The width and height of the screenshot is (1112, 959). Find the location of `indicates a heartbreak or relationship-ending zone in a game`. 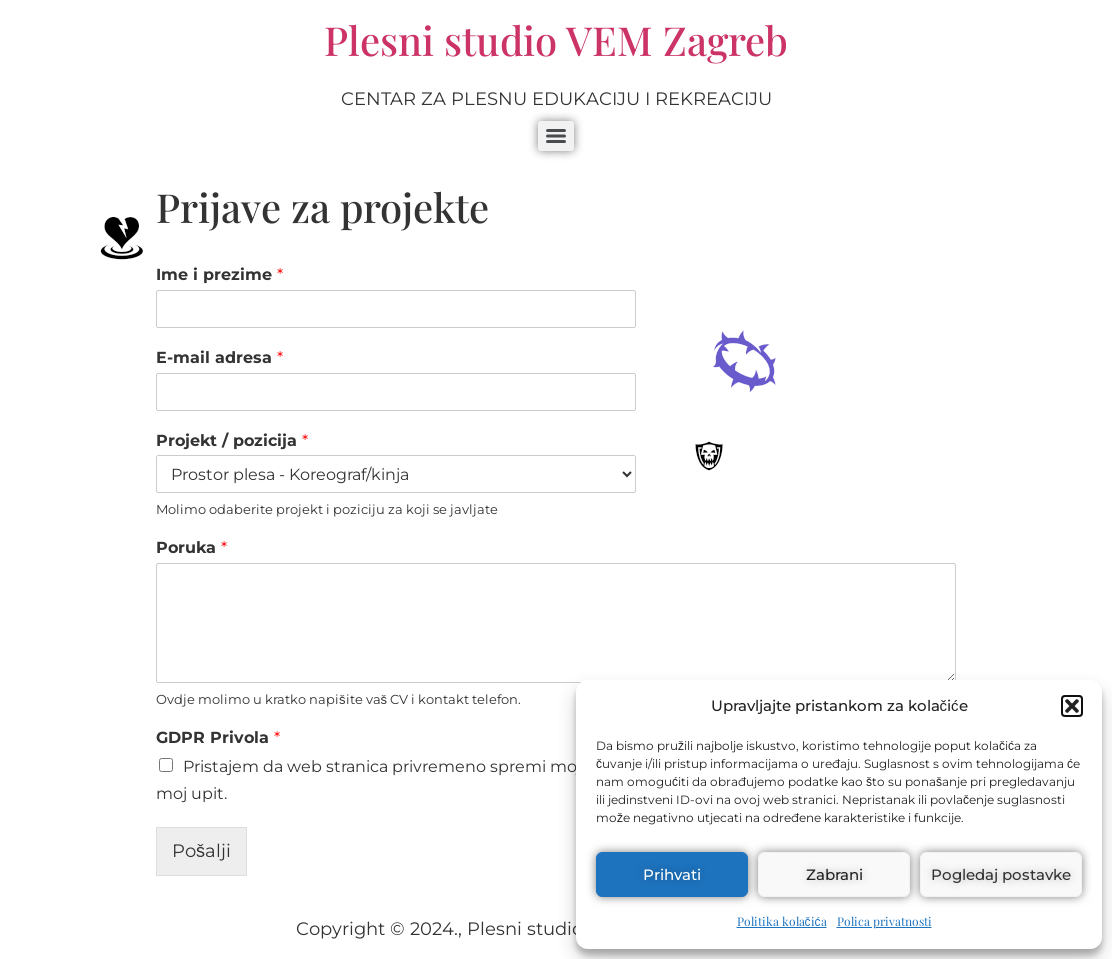

indicates a heartbreak or relationship-ending zone in a game is located at coordinates (122, 238).